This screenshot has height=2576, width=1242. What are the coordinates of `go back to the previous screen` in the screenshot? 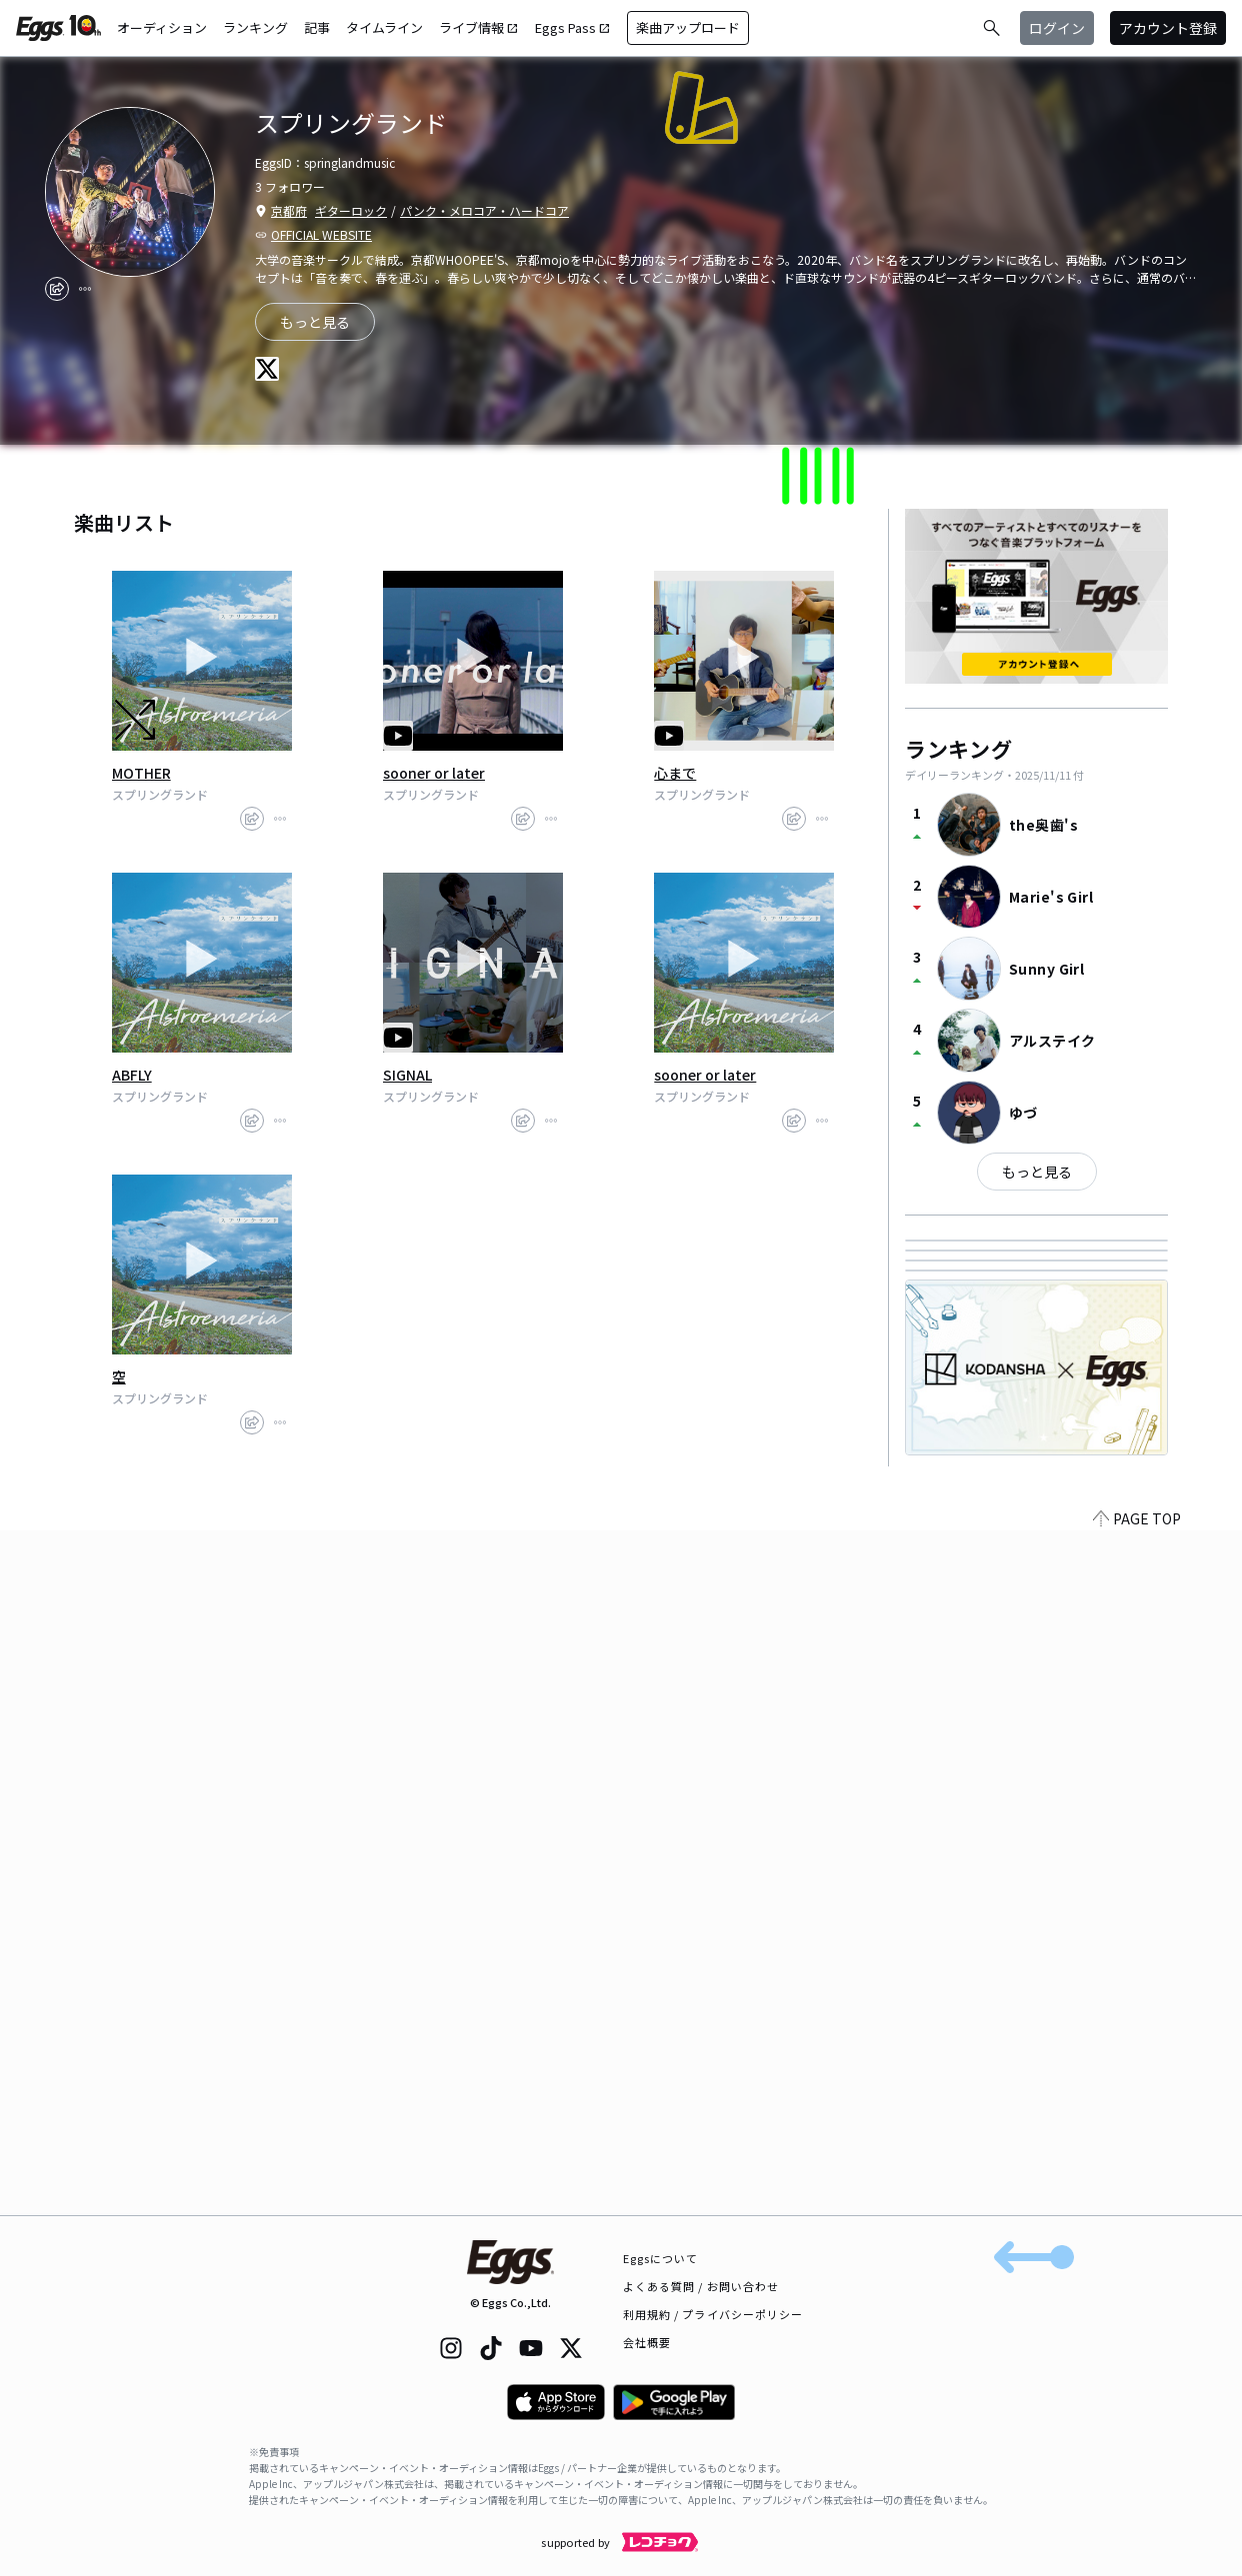 It's located at (1034, 2257).